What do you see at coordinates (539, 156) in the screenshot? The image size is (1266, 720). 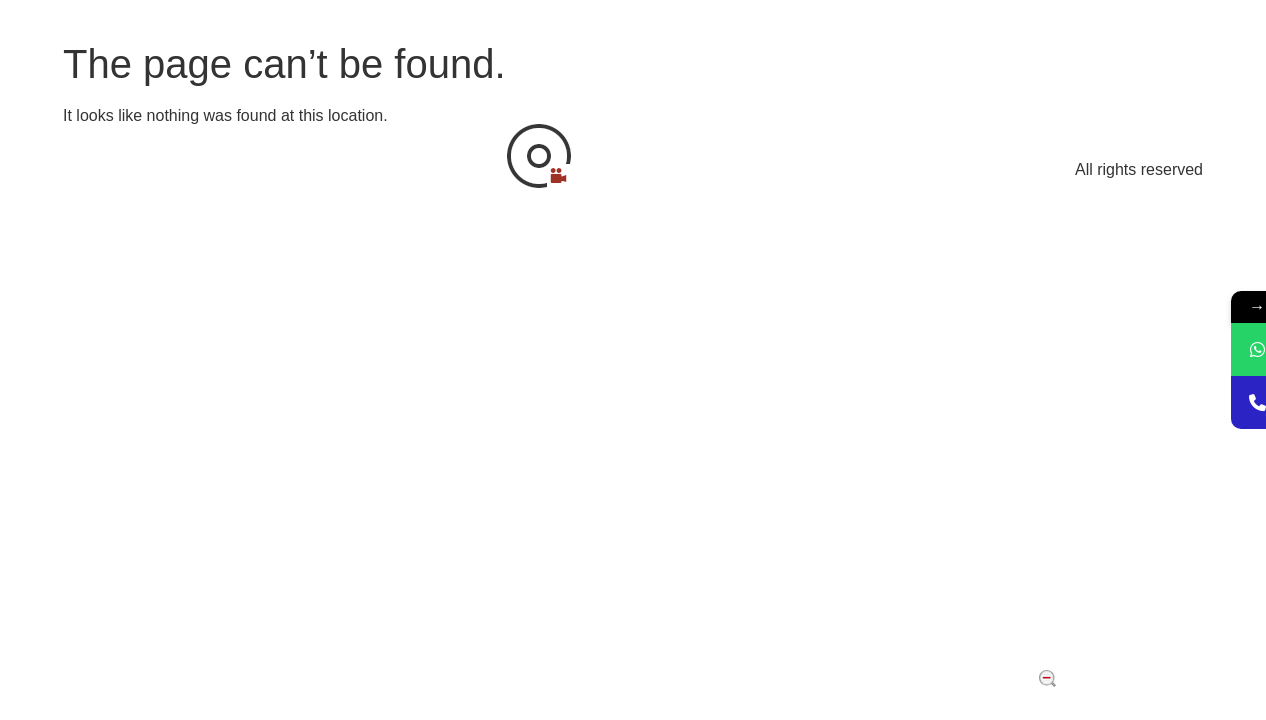 I see `indicates video disc or DVD media` at bounding box center [539, 156].